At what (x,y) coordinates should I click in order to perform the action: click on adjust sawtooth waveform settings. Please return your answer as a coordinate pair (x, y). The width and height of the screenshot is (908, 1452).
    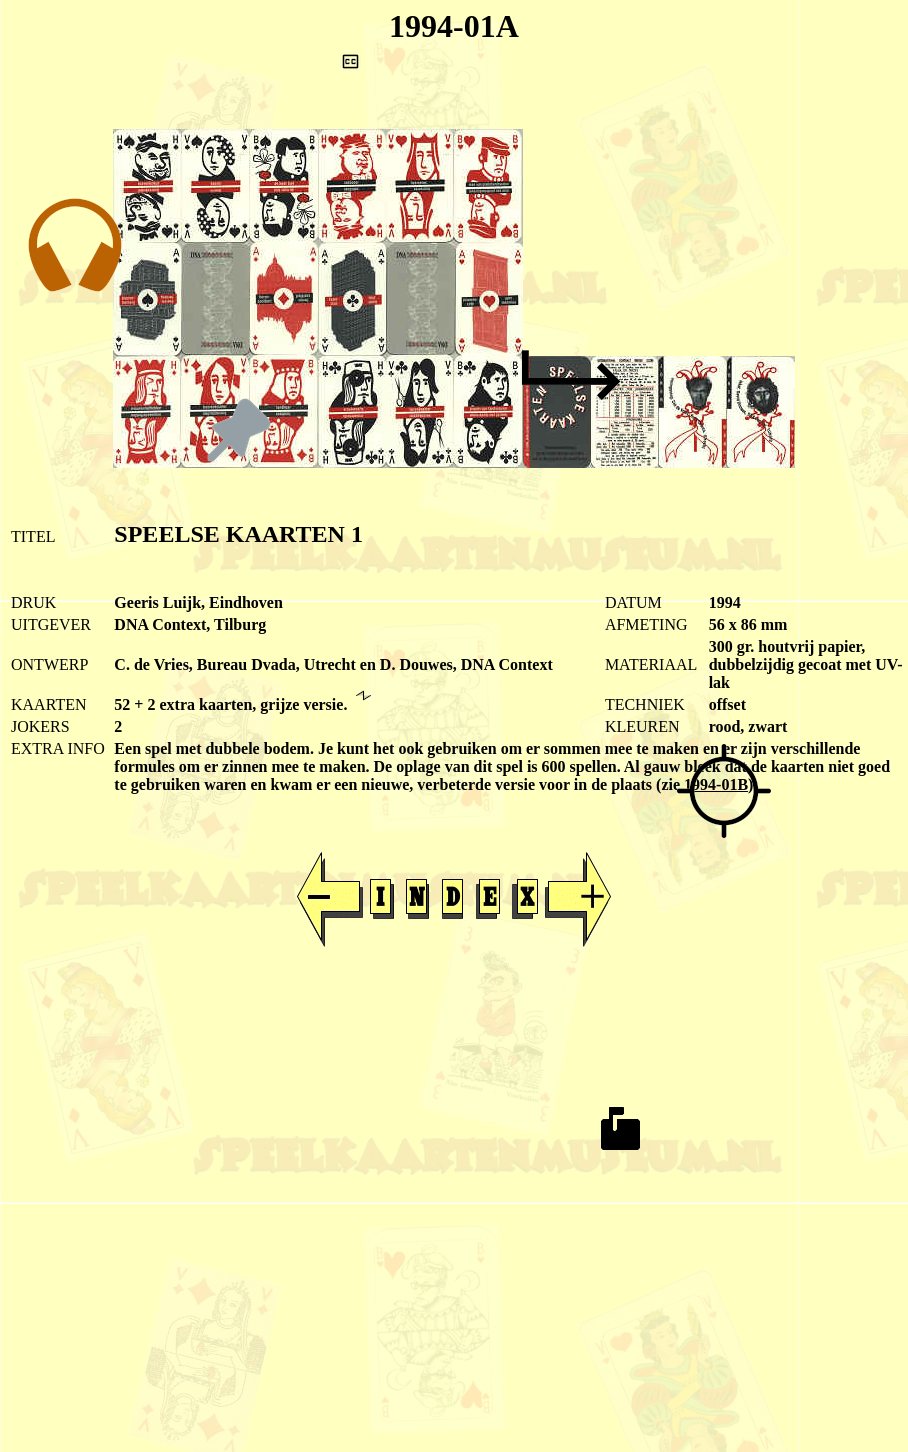
    Looking at the image, I should click on (363, 695).